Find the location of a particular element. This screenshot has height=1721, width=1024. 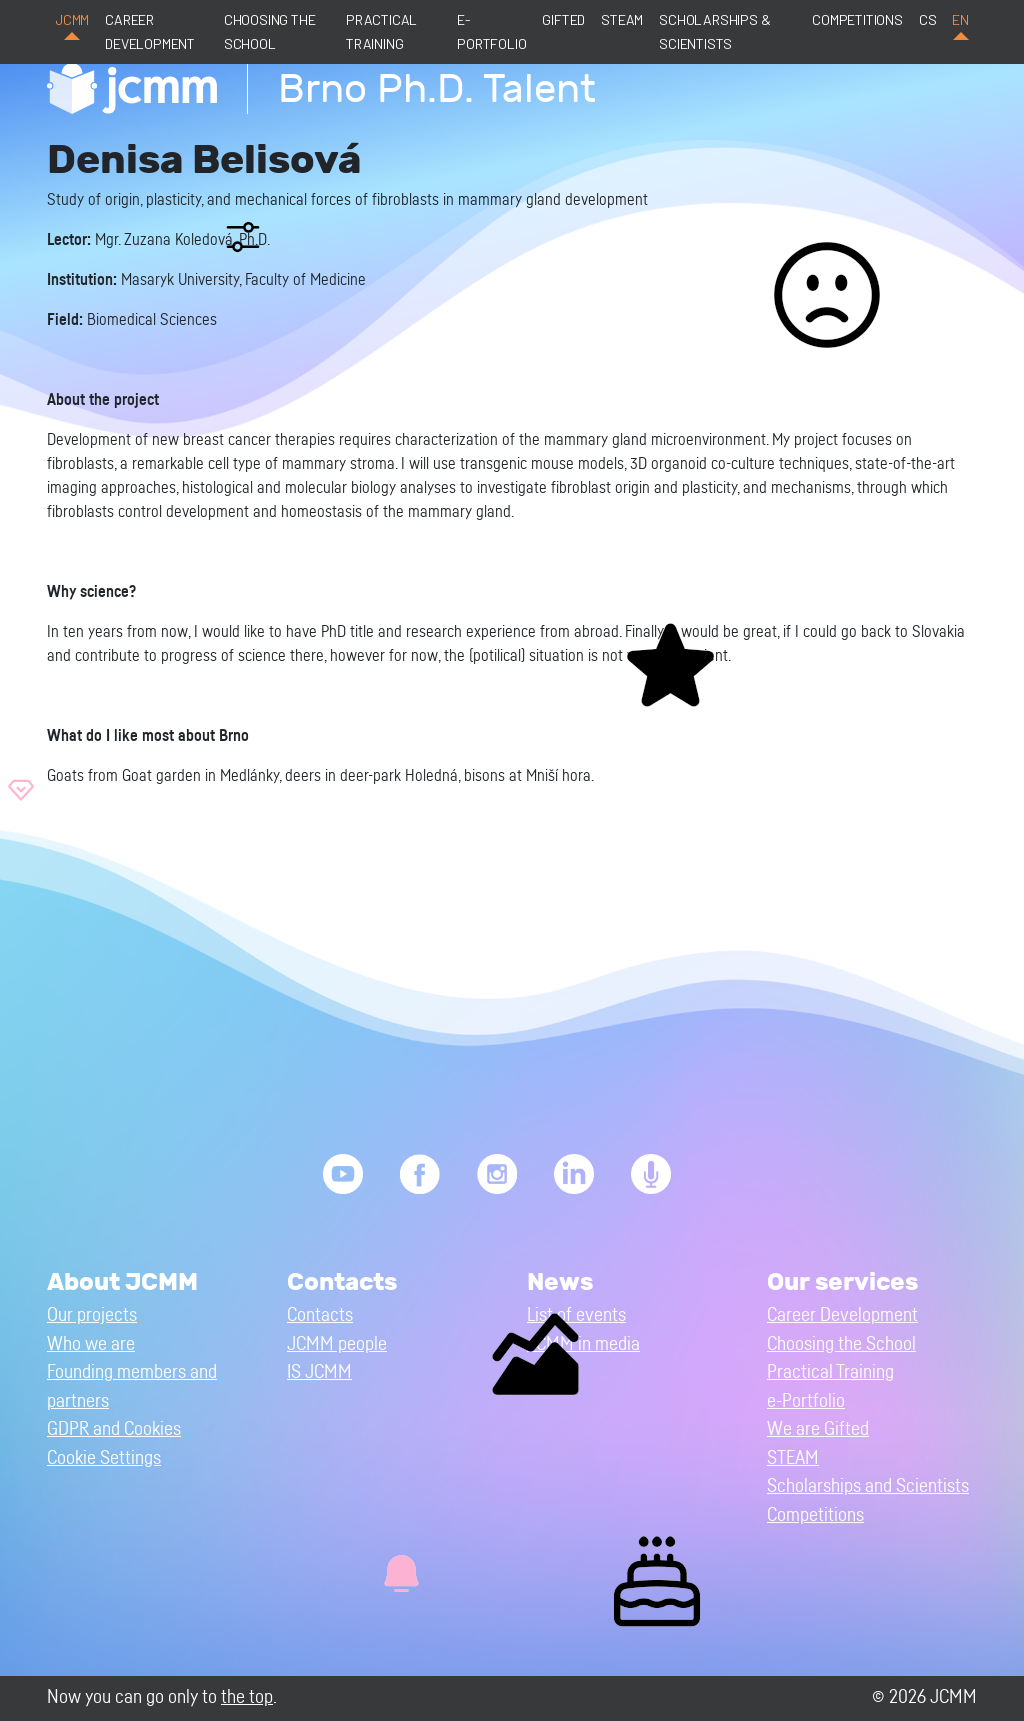

view area chart with trend line is located at coordinates (535, 1356).